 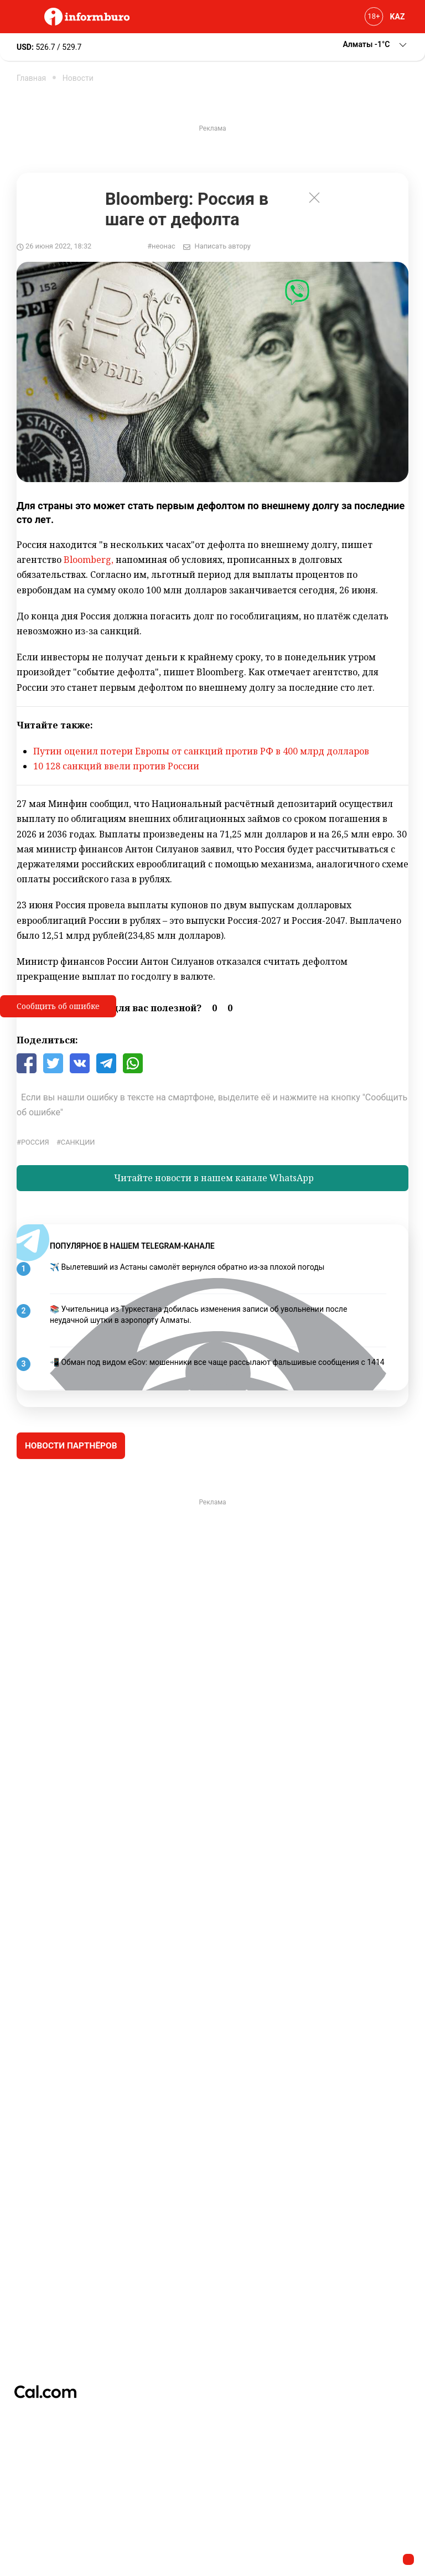 I want to click on open viber messaging app, so click(x=297, y=292).